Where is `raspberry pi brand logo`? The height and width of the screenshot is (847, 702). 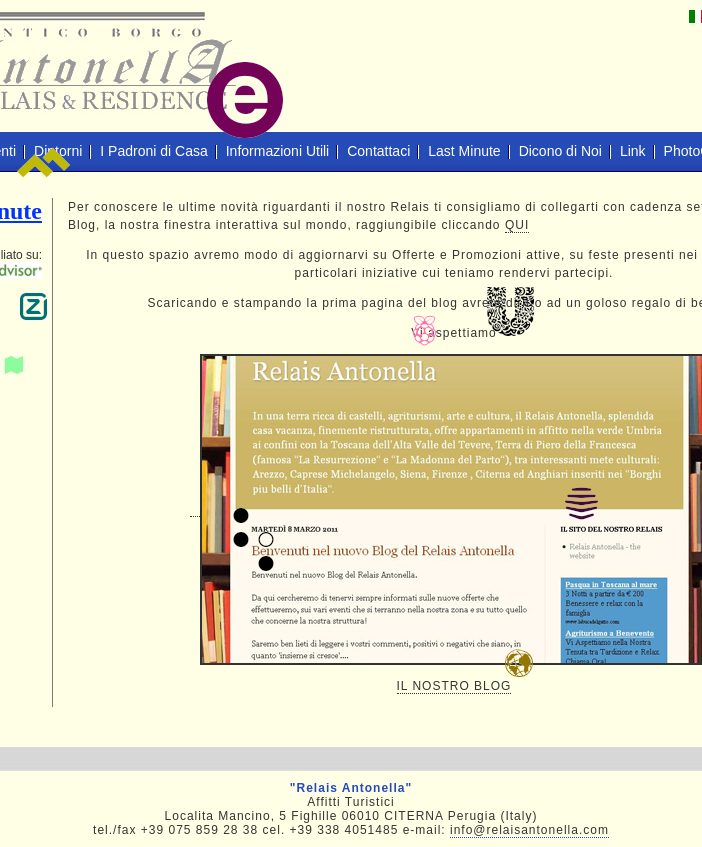
raspberry pi brand logo is located at coordinates (424, 330).